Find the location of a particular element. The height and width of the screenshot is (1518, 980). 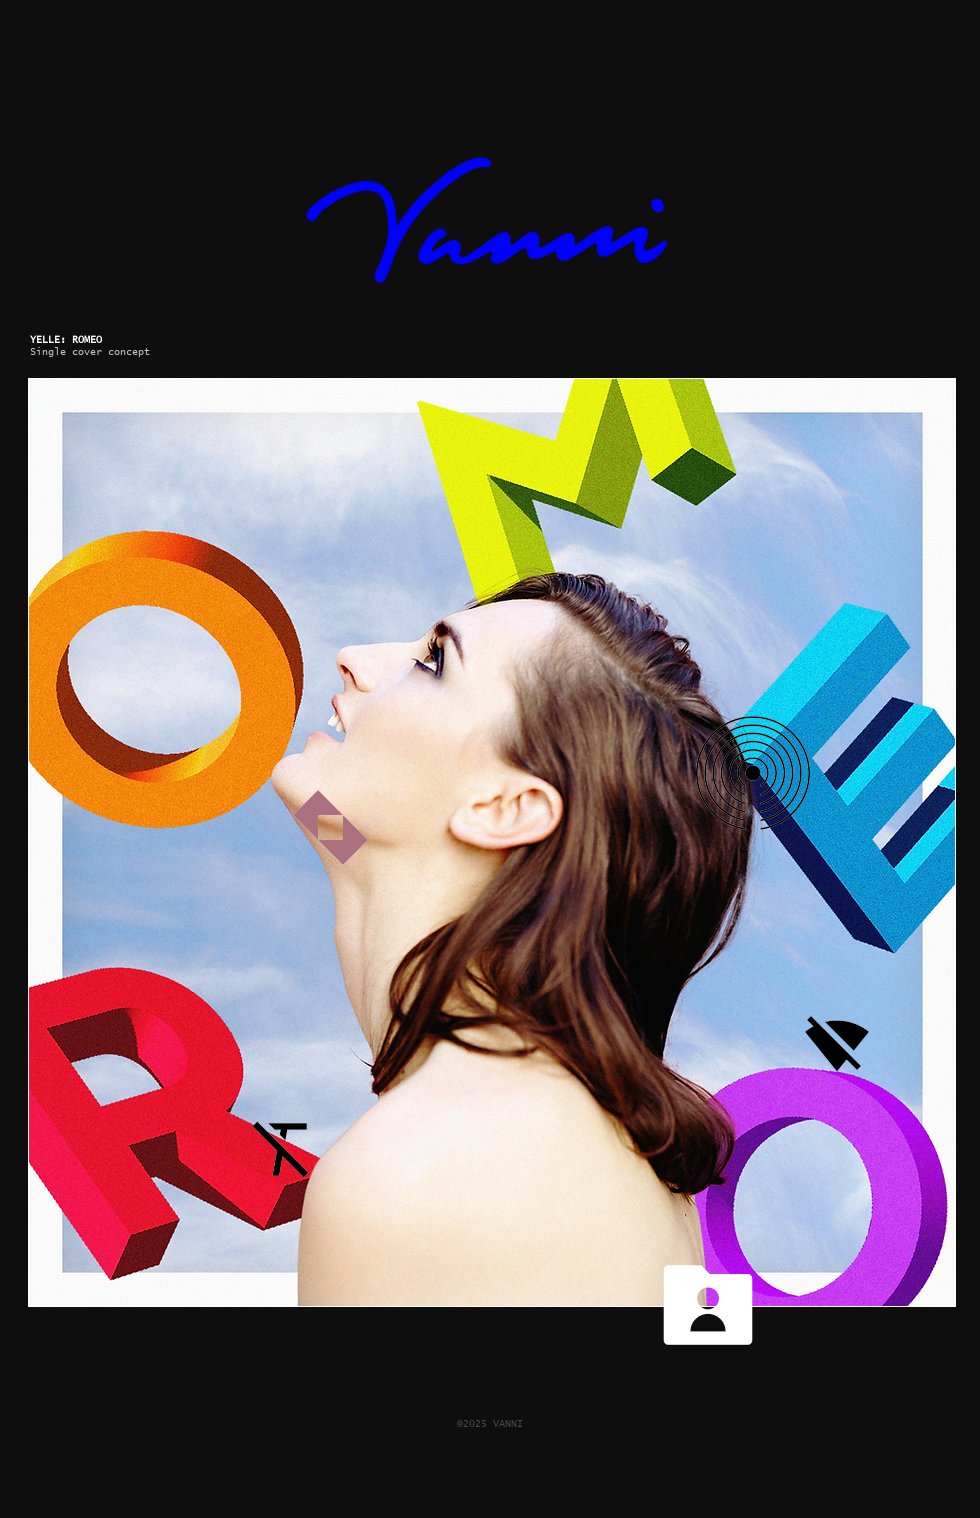

indicates wifi is currently disabled is located at coordinates (837, 1046).